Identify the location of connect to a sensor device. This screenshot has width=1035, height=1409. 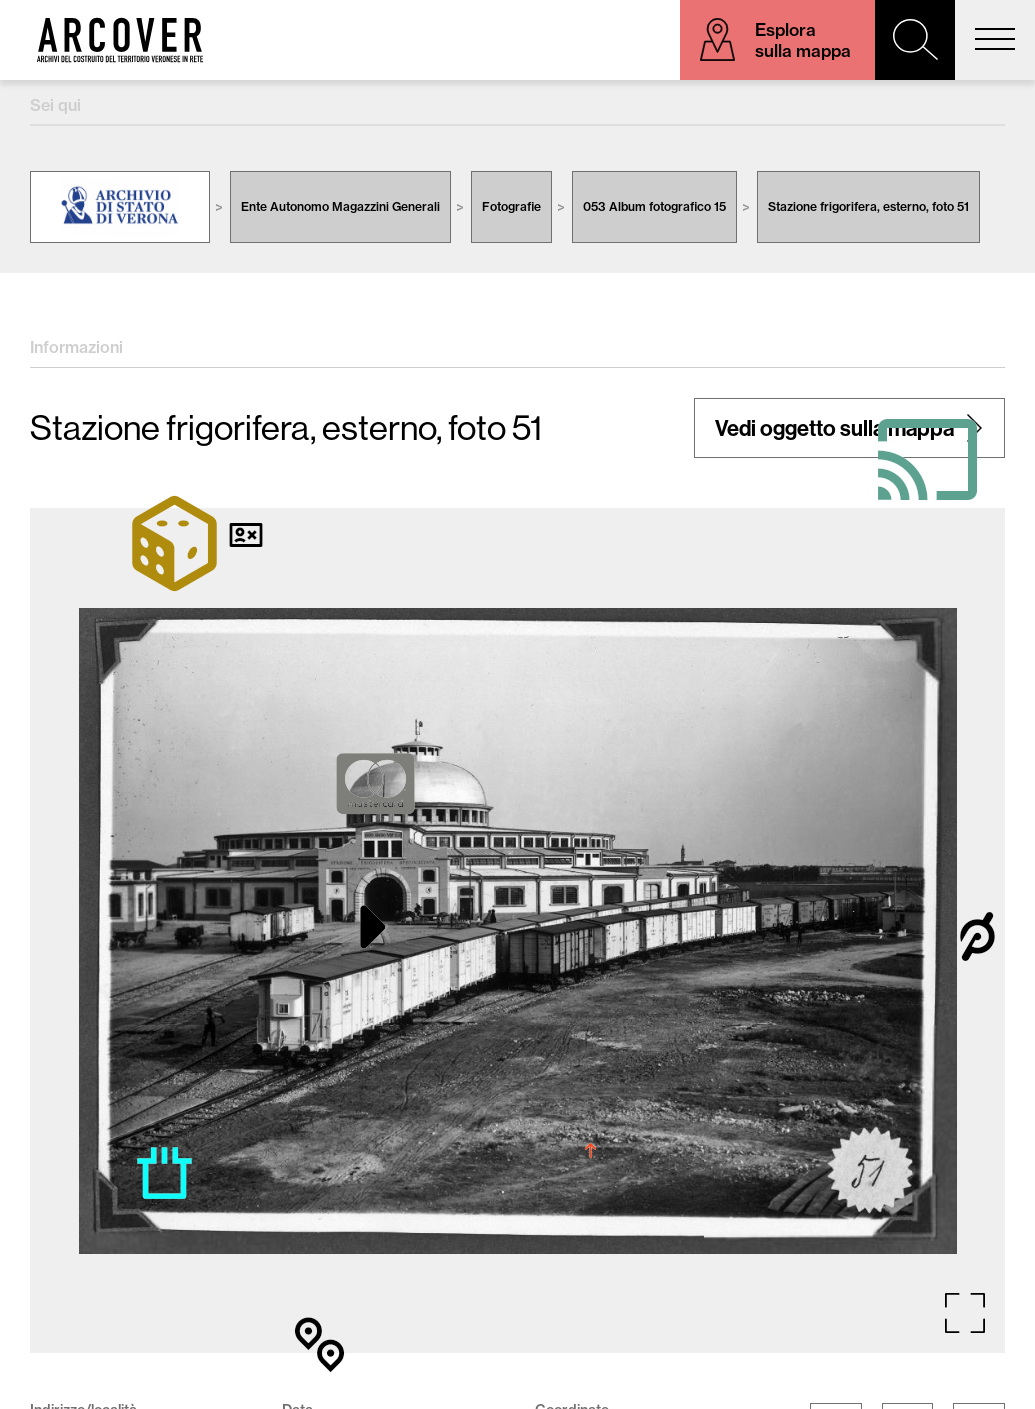
(164, 1174).